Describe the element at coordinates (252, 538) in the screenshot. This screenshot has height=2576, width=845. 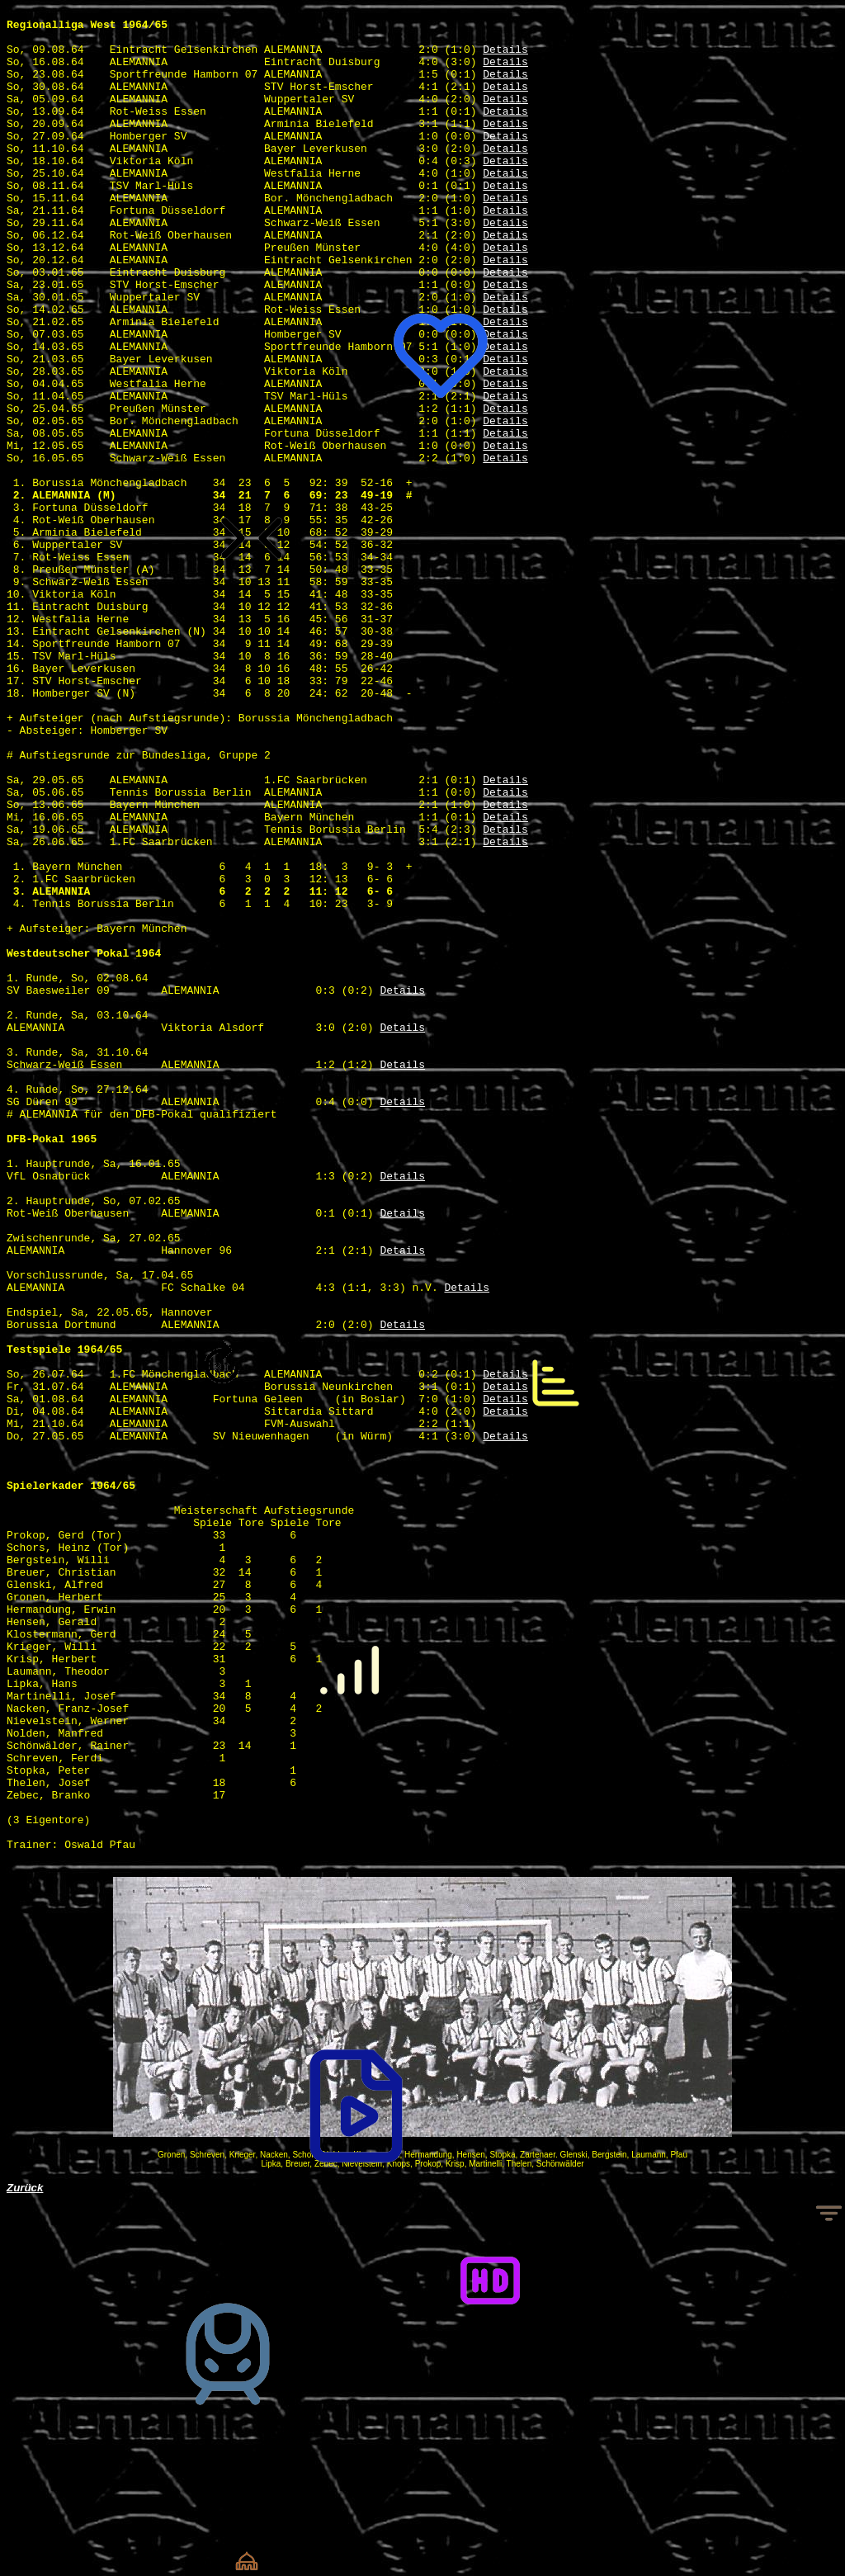
I see `collapse or minimize a panel` at that location.